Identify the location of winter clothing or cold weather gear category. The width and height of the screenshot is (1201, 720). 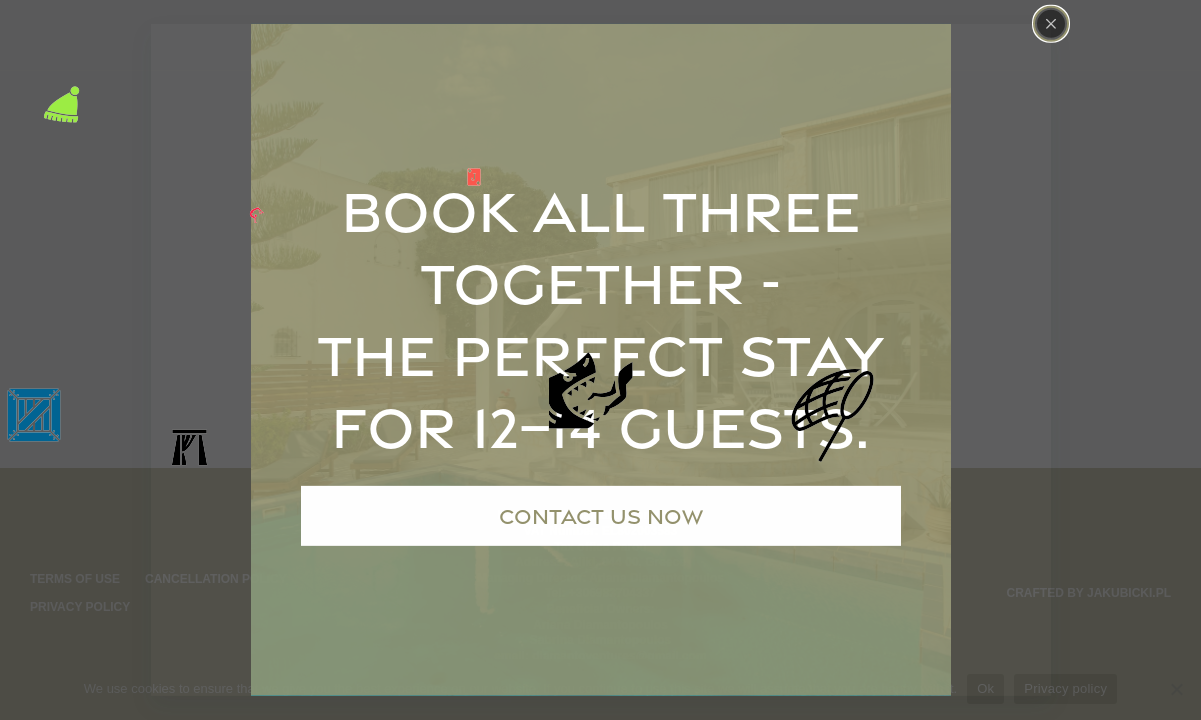
(61, 104).